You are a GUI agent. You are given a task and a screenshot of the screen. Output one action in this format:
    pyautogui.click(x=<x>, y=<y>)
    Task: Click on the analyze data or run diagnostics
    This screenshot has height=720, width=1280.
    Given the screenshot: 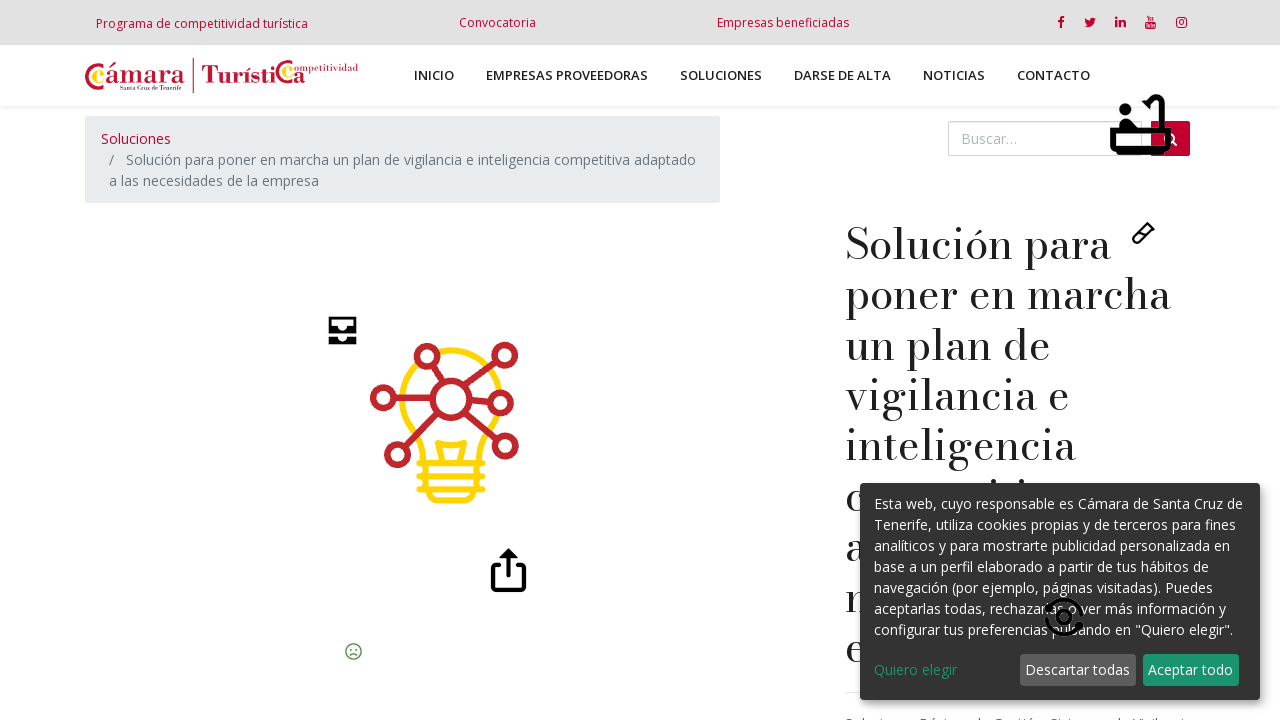 What is the action you would take?
    pyautogui.click(x=1064, y=617)
    